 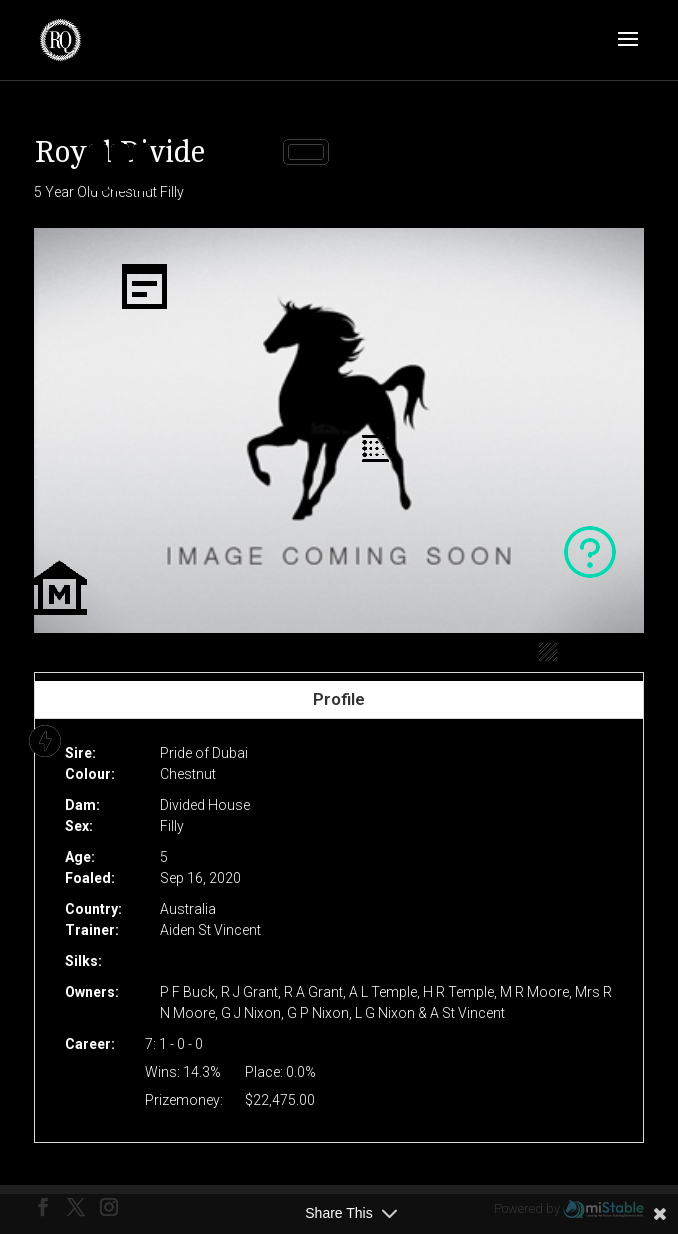 What do you see at coordinates (59, 587) in the screenshot?
I see `view nearby museums` at bounding box center [59, 587].